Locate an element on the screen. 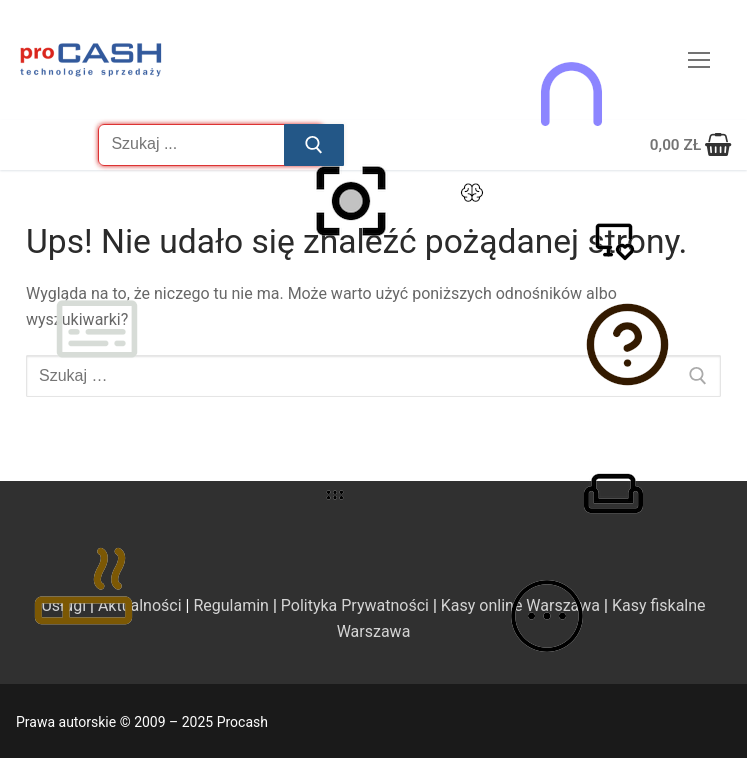 Image resolution: width=747 pixels, height=758 pixels. enable subtitles or closed captions is located at coordinates (97, 329).